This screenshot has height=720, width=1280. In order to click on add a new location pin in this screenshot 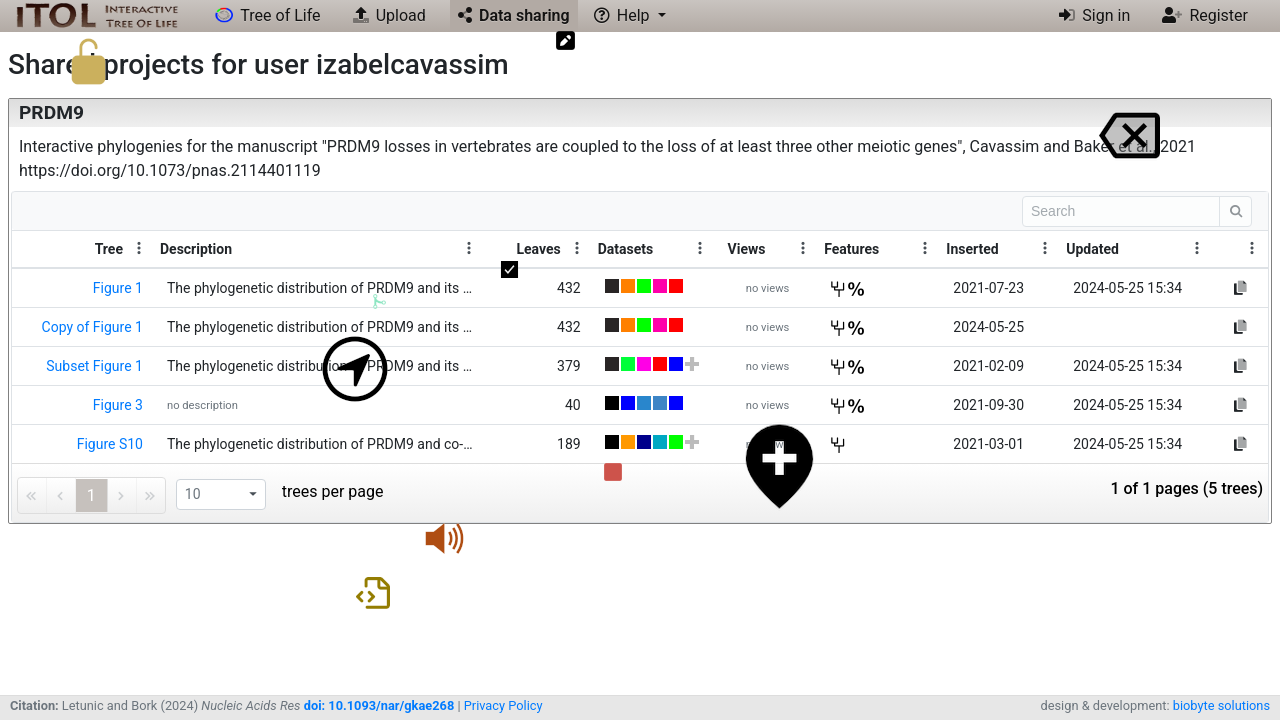, I will do `click(779, 466)`.